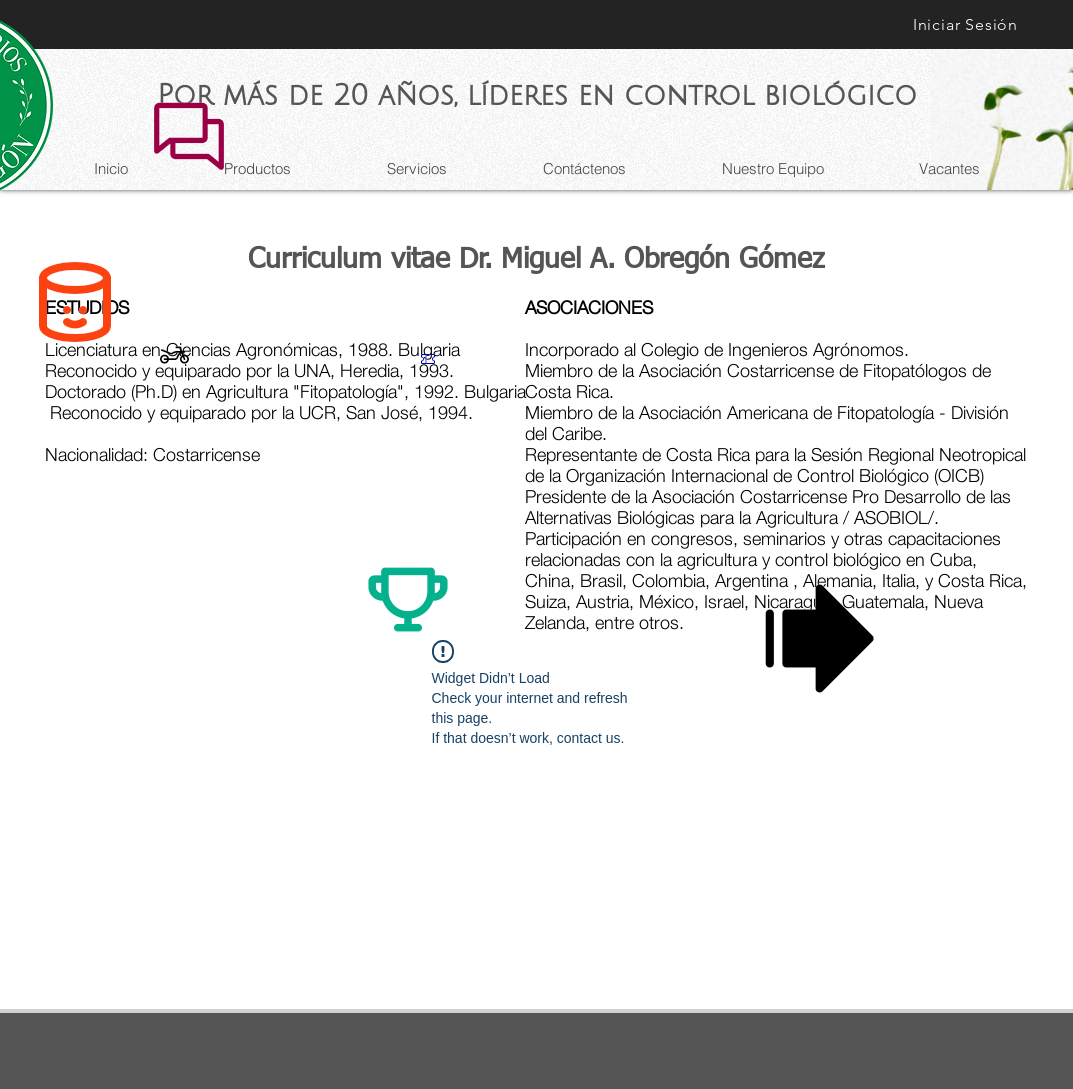  What do you see at coordinates (174, 355) in the screenshot?
I see `select motorcycle as vehicle type` at bounding box center [174, 355].